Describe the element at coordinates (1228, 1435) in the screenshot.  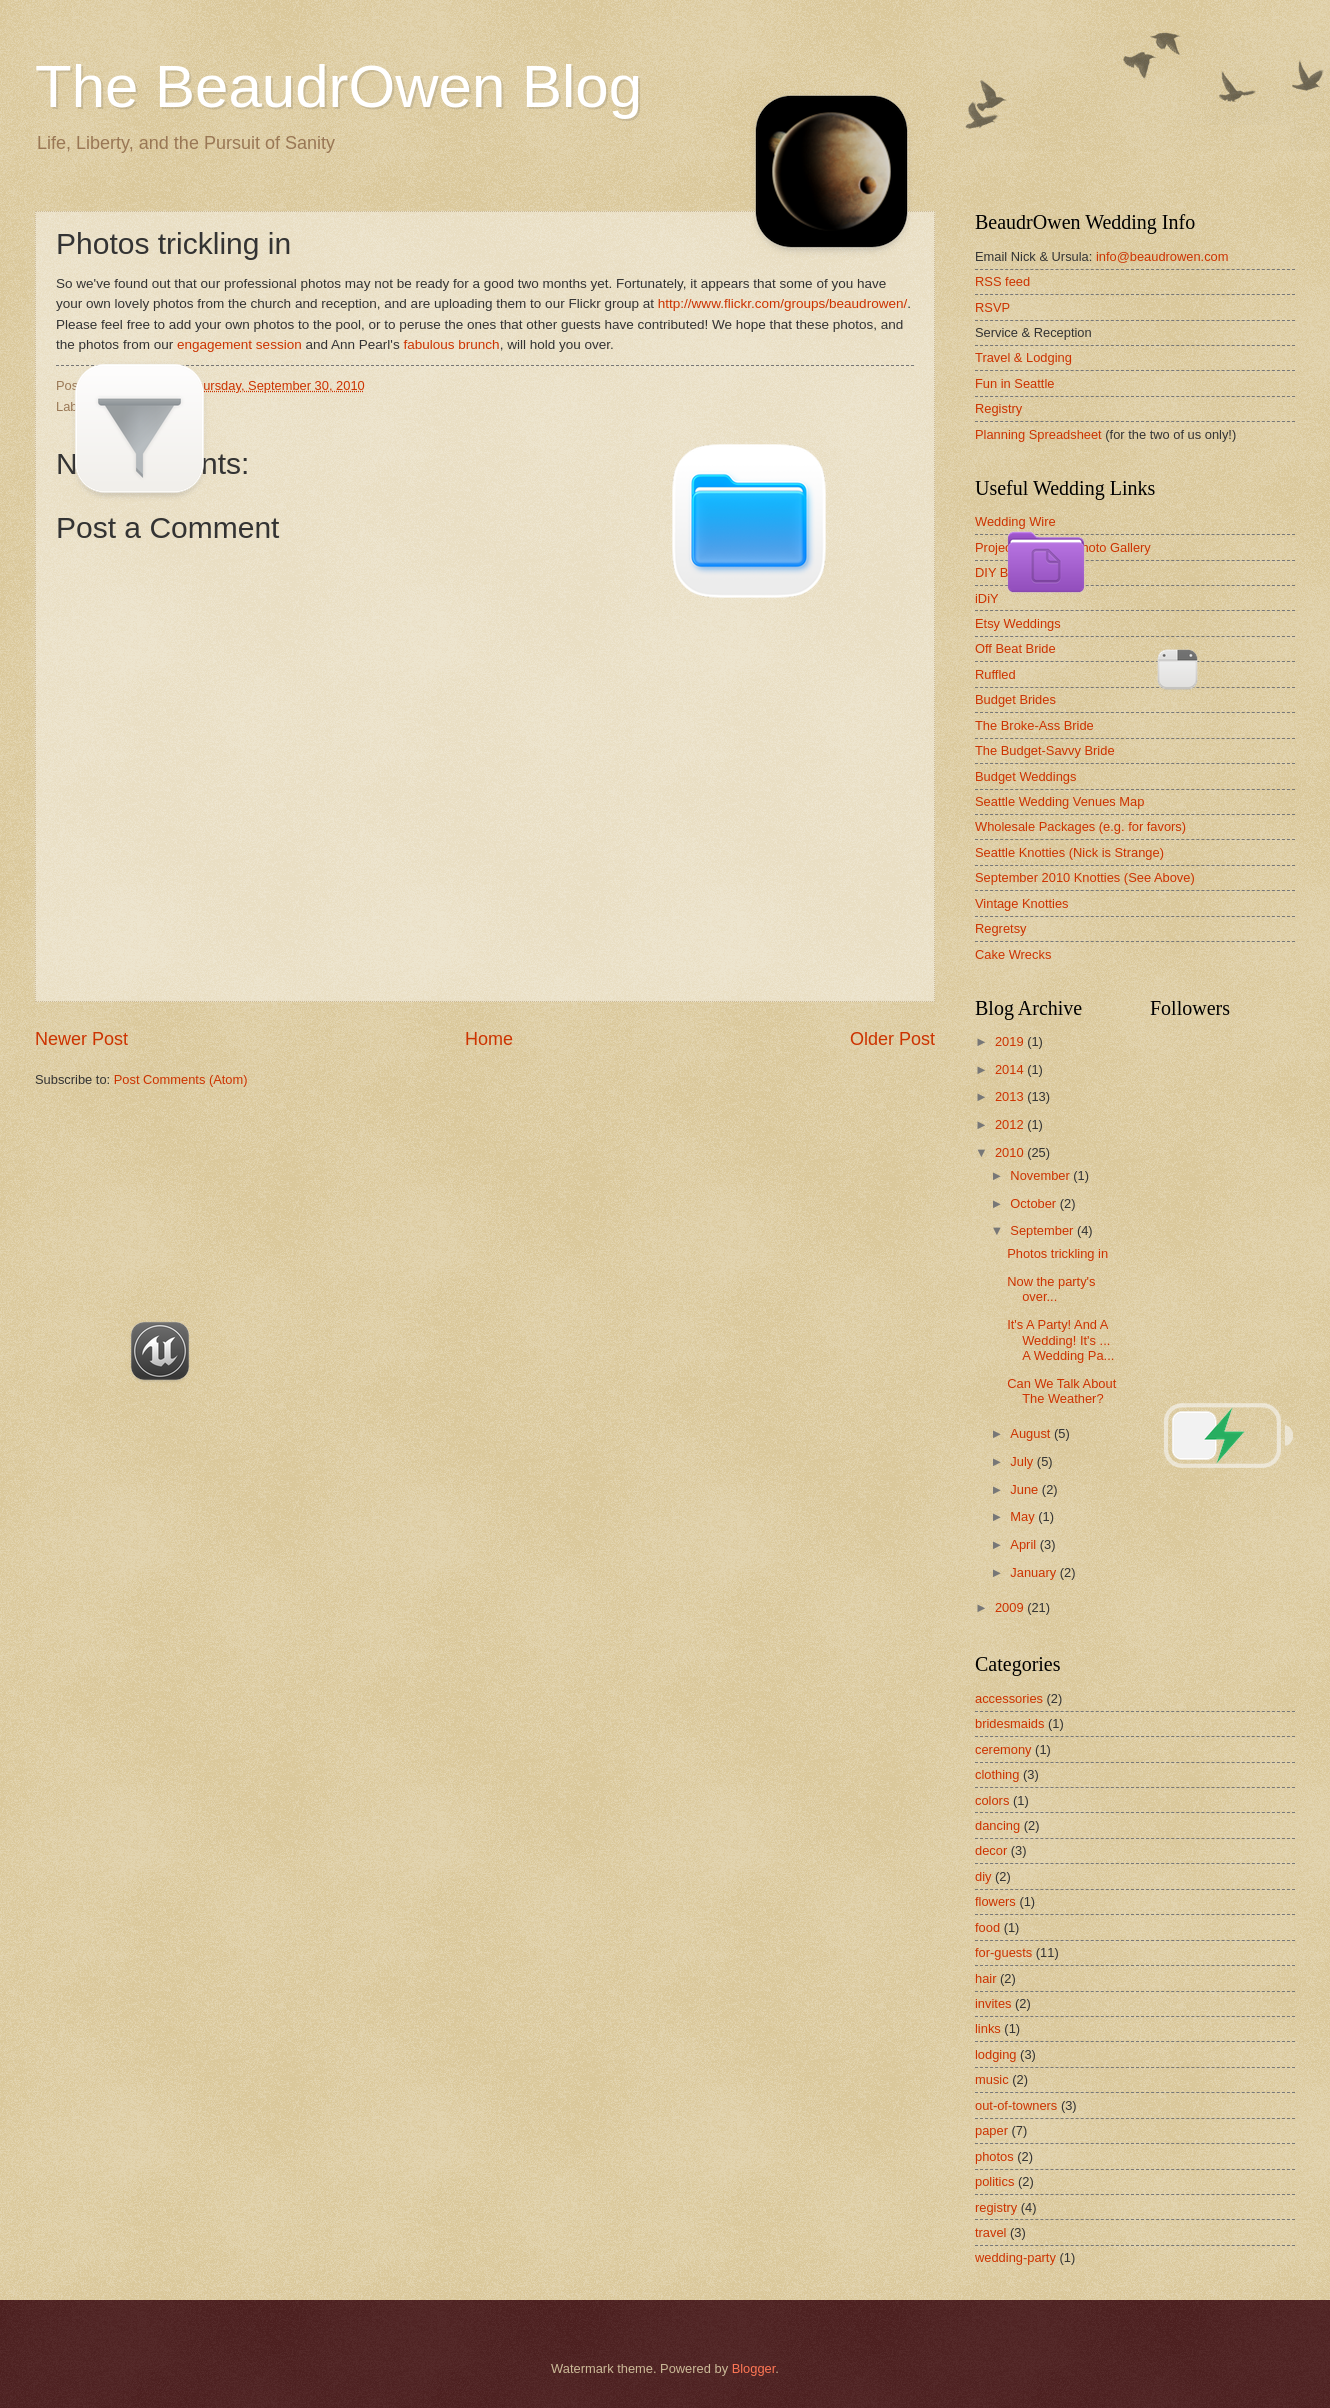
I see `battery at 40% and currently charging` at that location.